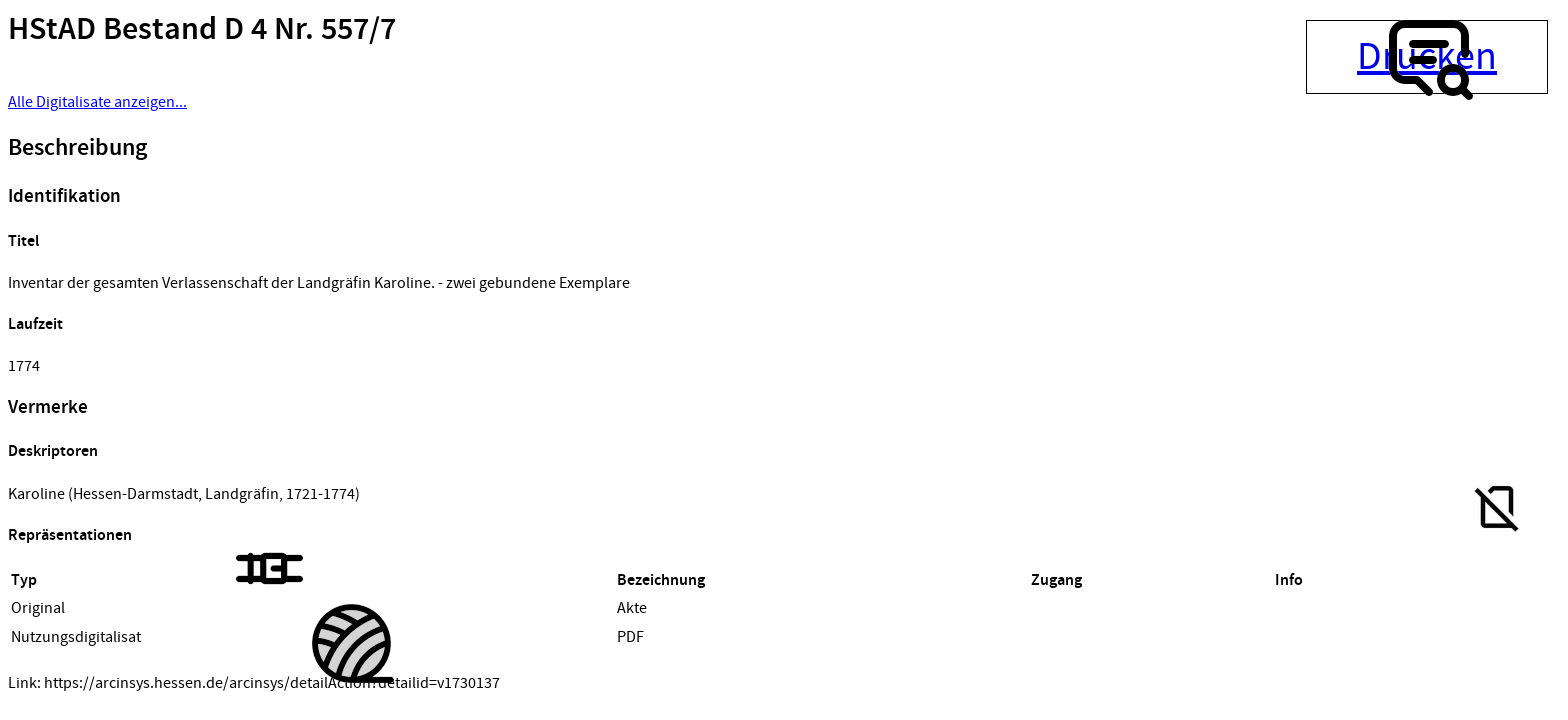  What do you see at coordinates (1497, 507) in the screenshot?
I see `no sim card detected` at bounding box center [1497, 507].